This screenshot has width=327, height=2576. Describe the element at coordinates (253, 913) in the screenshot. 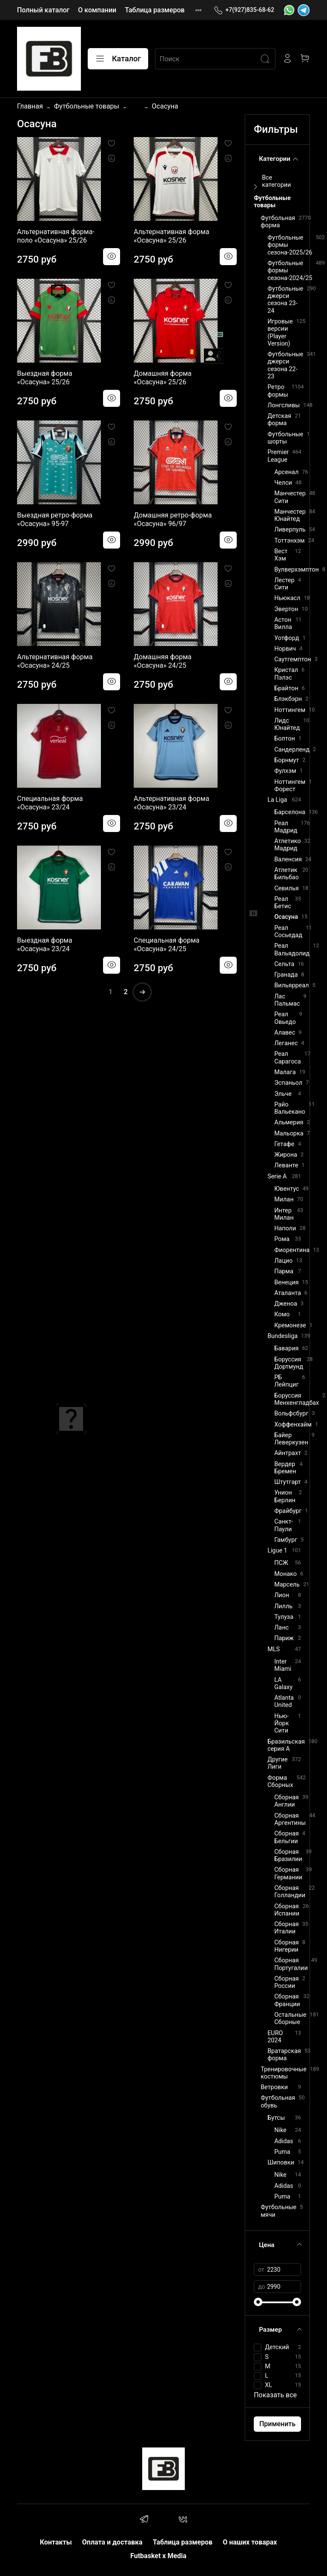

I see `pause an ongoing presentation` at that location.